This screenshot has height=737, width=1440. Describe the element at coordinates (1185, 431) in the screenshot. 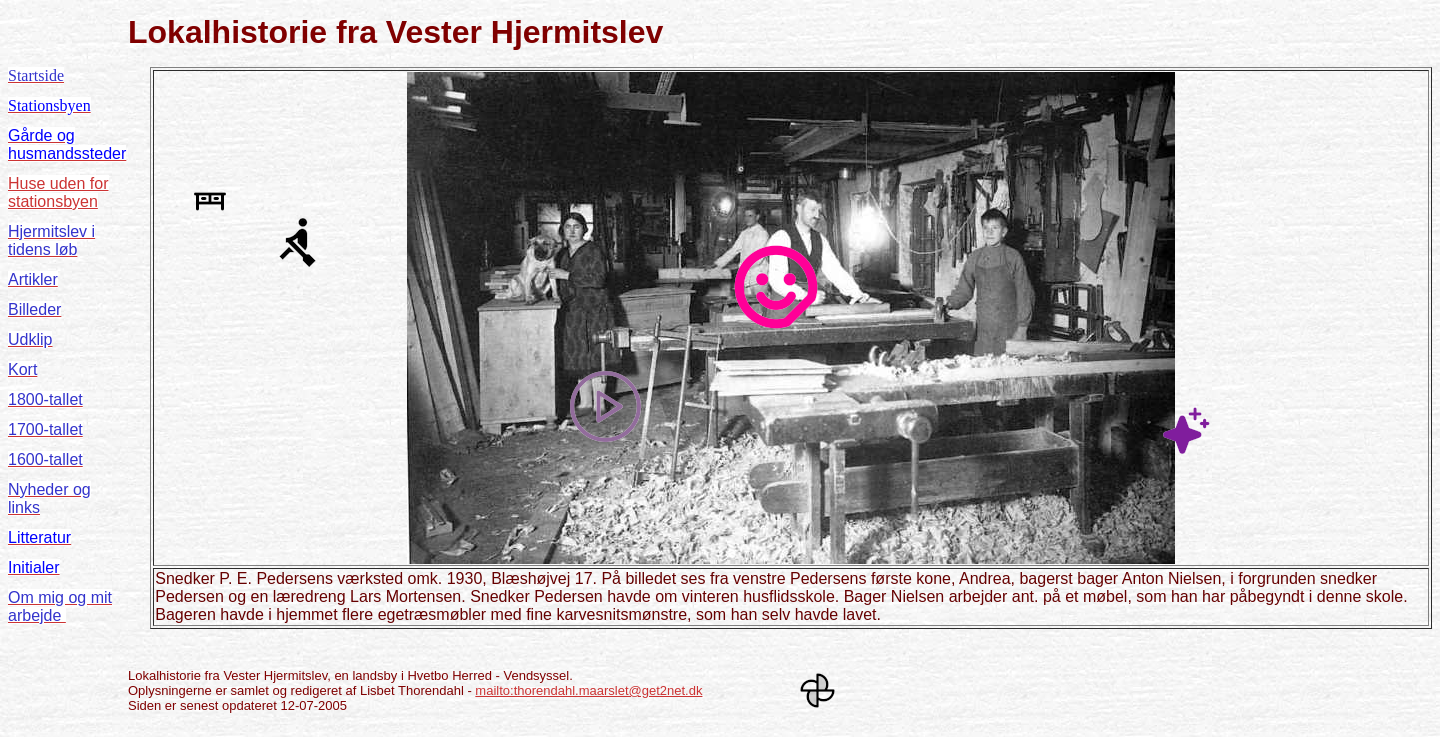

I see `indicates AI-generated or enhanced content` at that location.